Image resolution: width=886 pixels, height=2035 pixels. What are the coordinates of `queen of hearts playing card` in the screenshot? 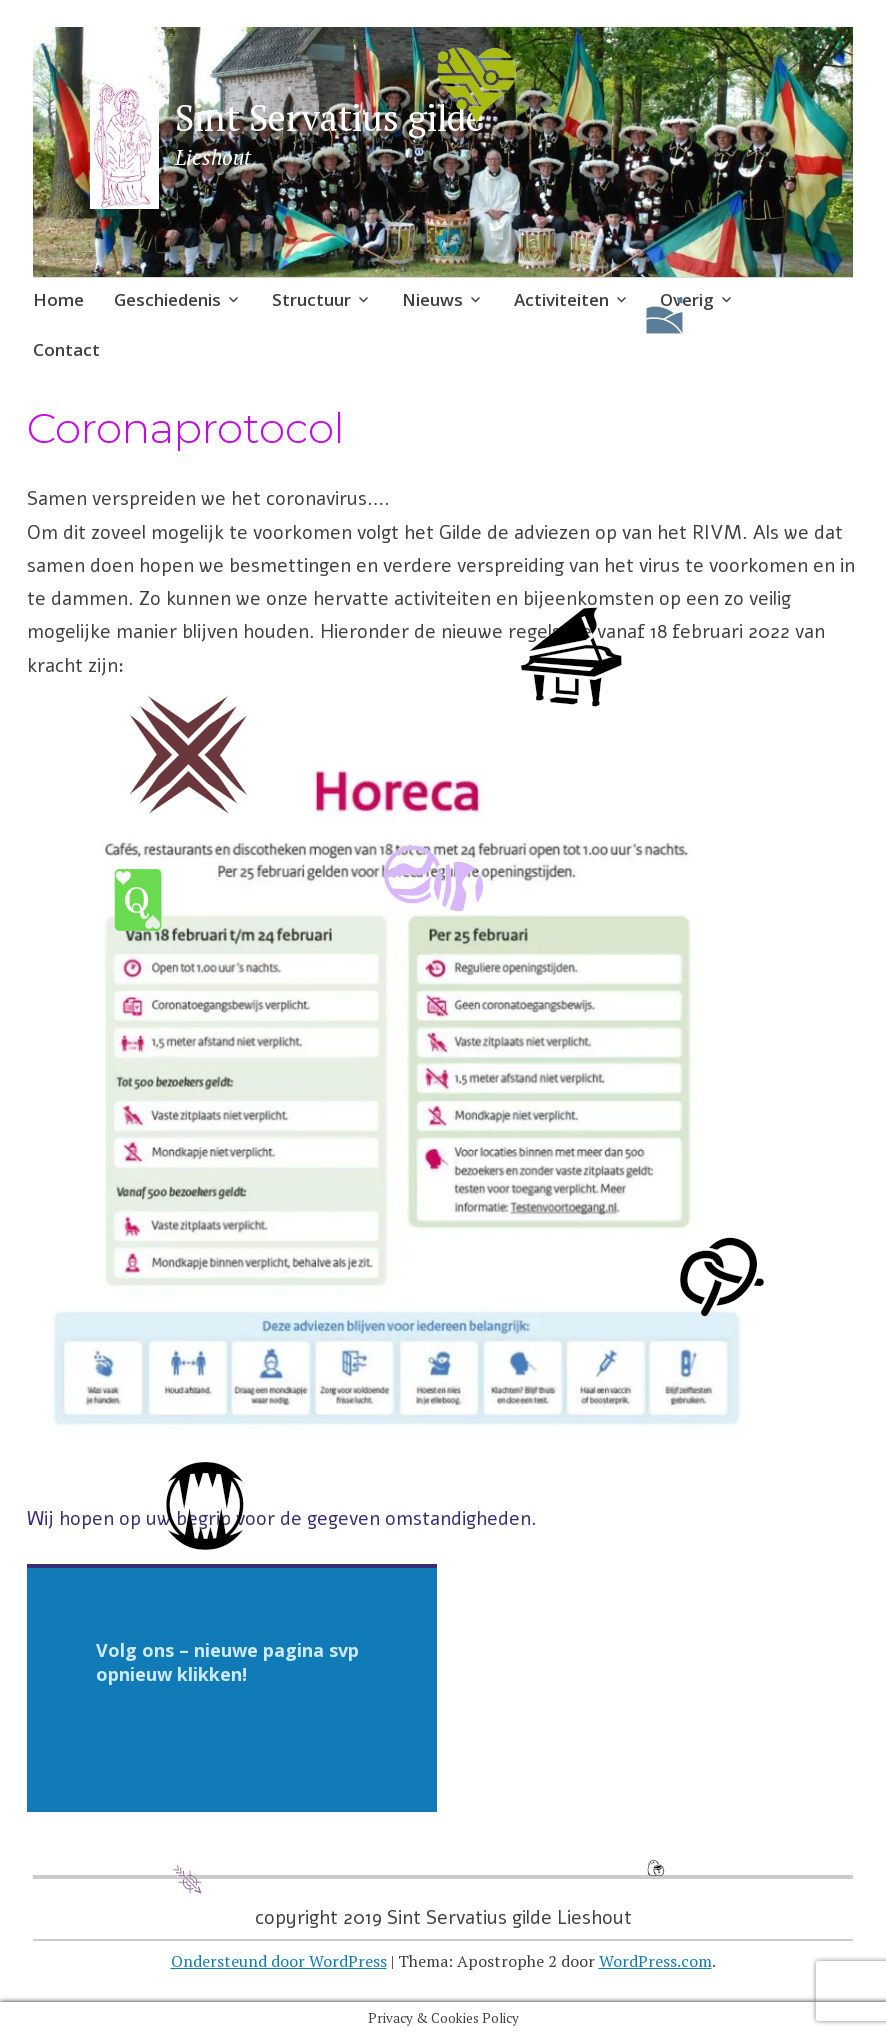 It's located at (138, 900).